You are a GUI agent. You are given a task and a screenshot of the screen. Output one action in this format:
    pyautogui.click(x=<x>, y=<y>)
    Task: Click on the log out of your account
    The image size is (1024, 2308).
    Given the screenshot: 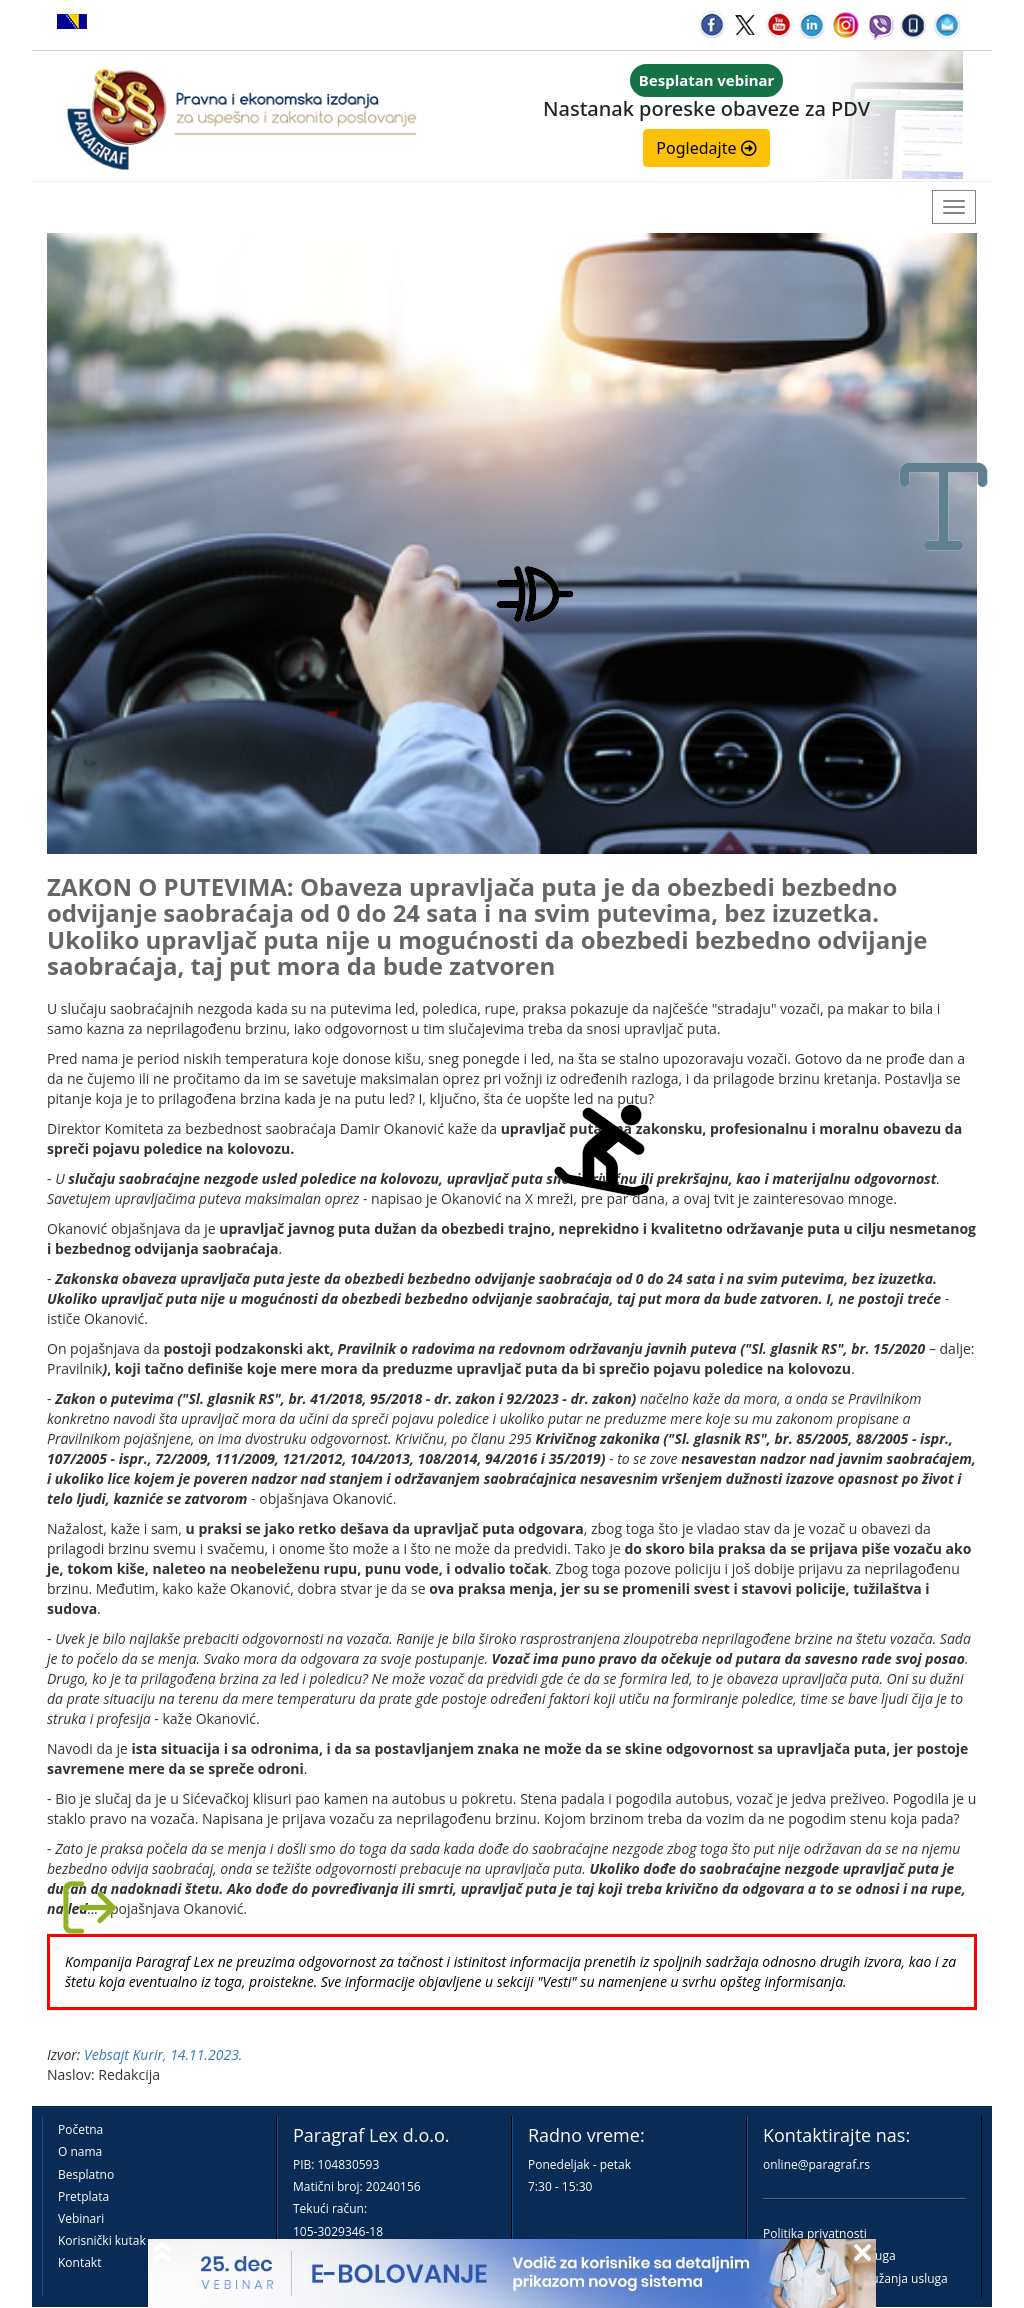 What is the action you would take?
    pyautogui.click(x=89, y=1907)
    